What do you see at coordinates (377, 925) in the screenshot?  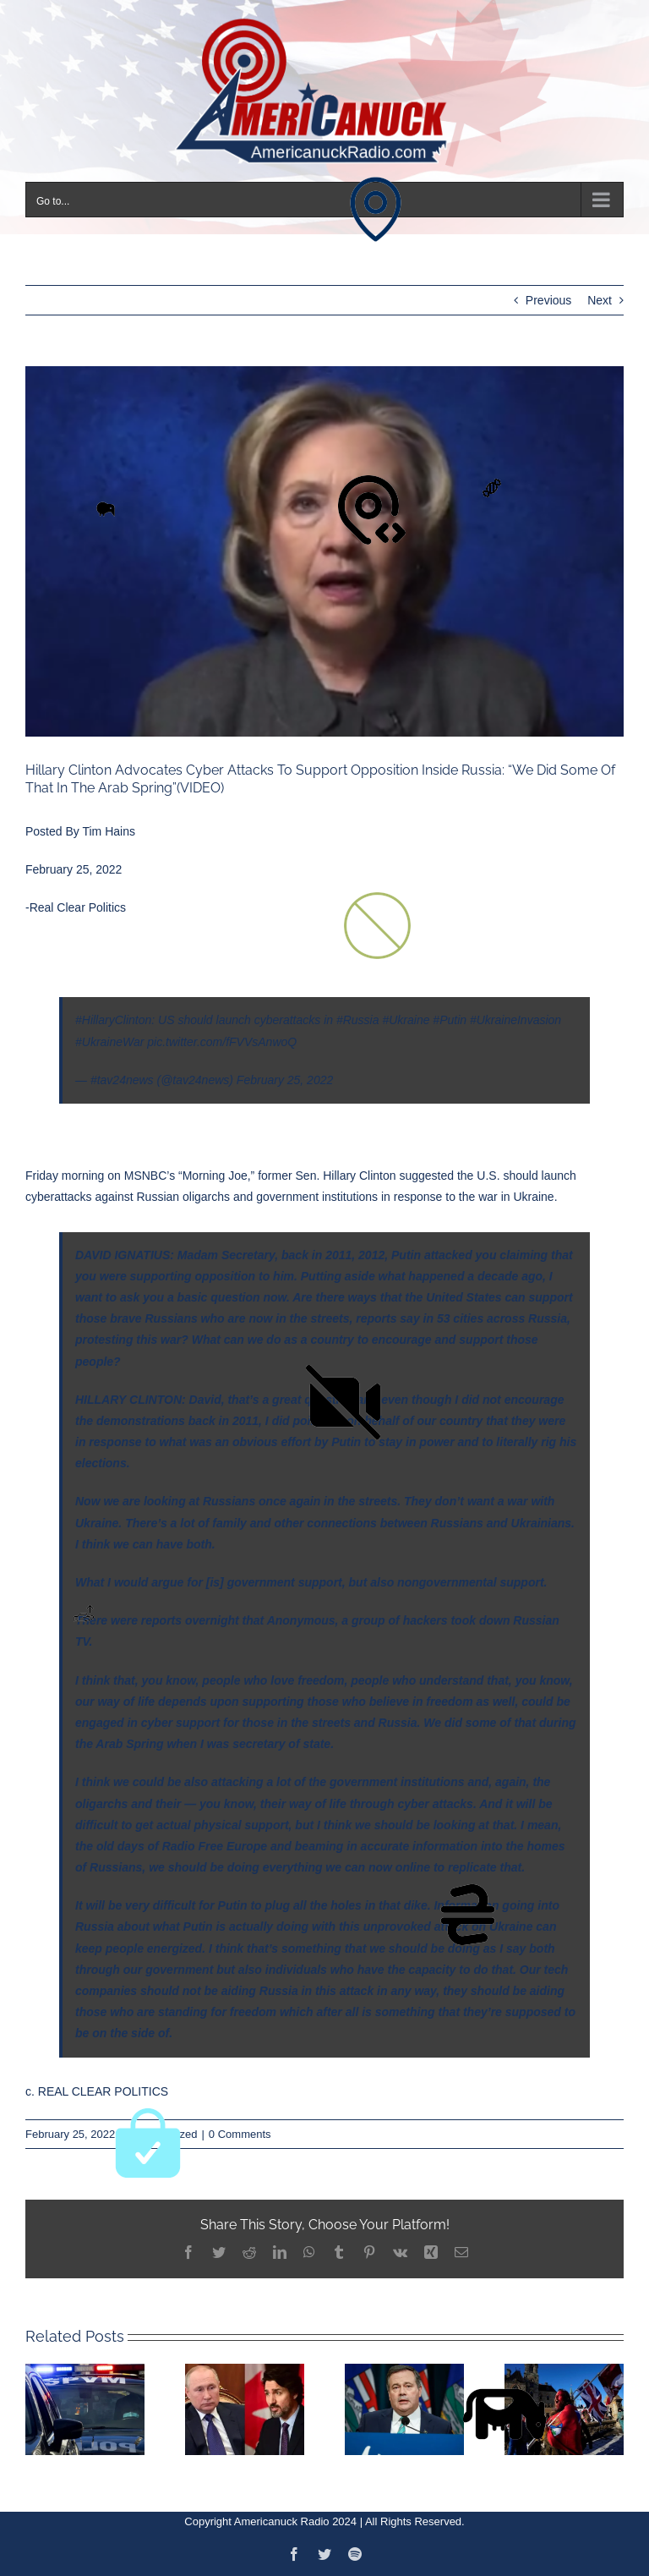 I see `indicates a prohibited or blocked action` at bounding box center [377, 925].